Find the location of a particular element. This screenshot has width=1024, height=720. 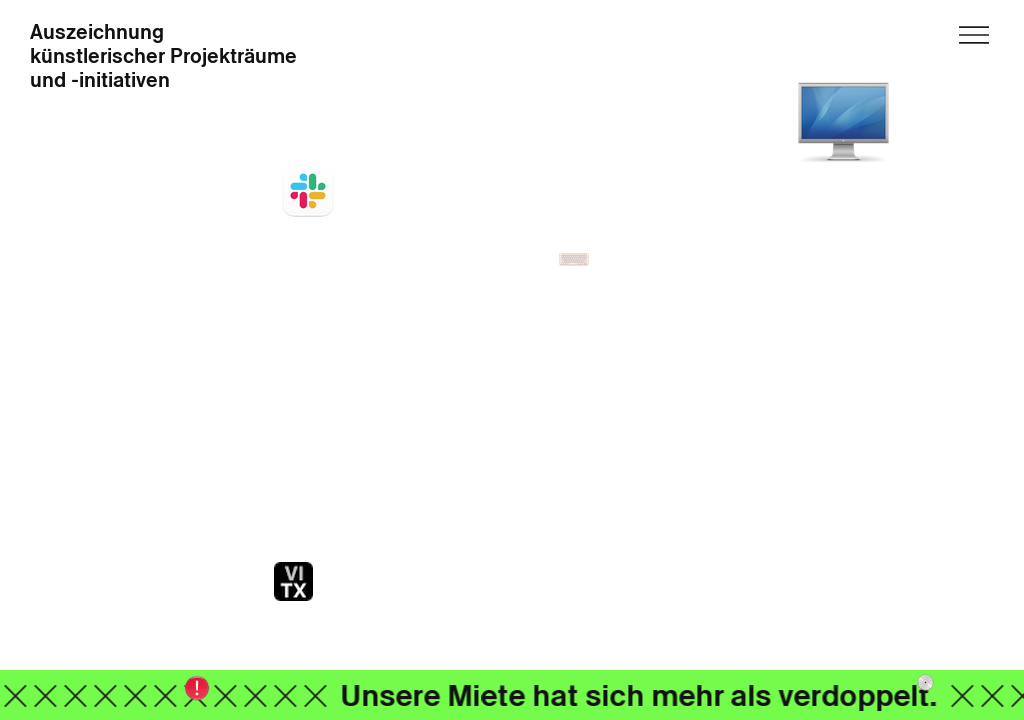

switch to Vietnamese Telex input method is located at coordinates (293, 581).